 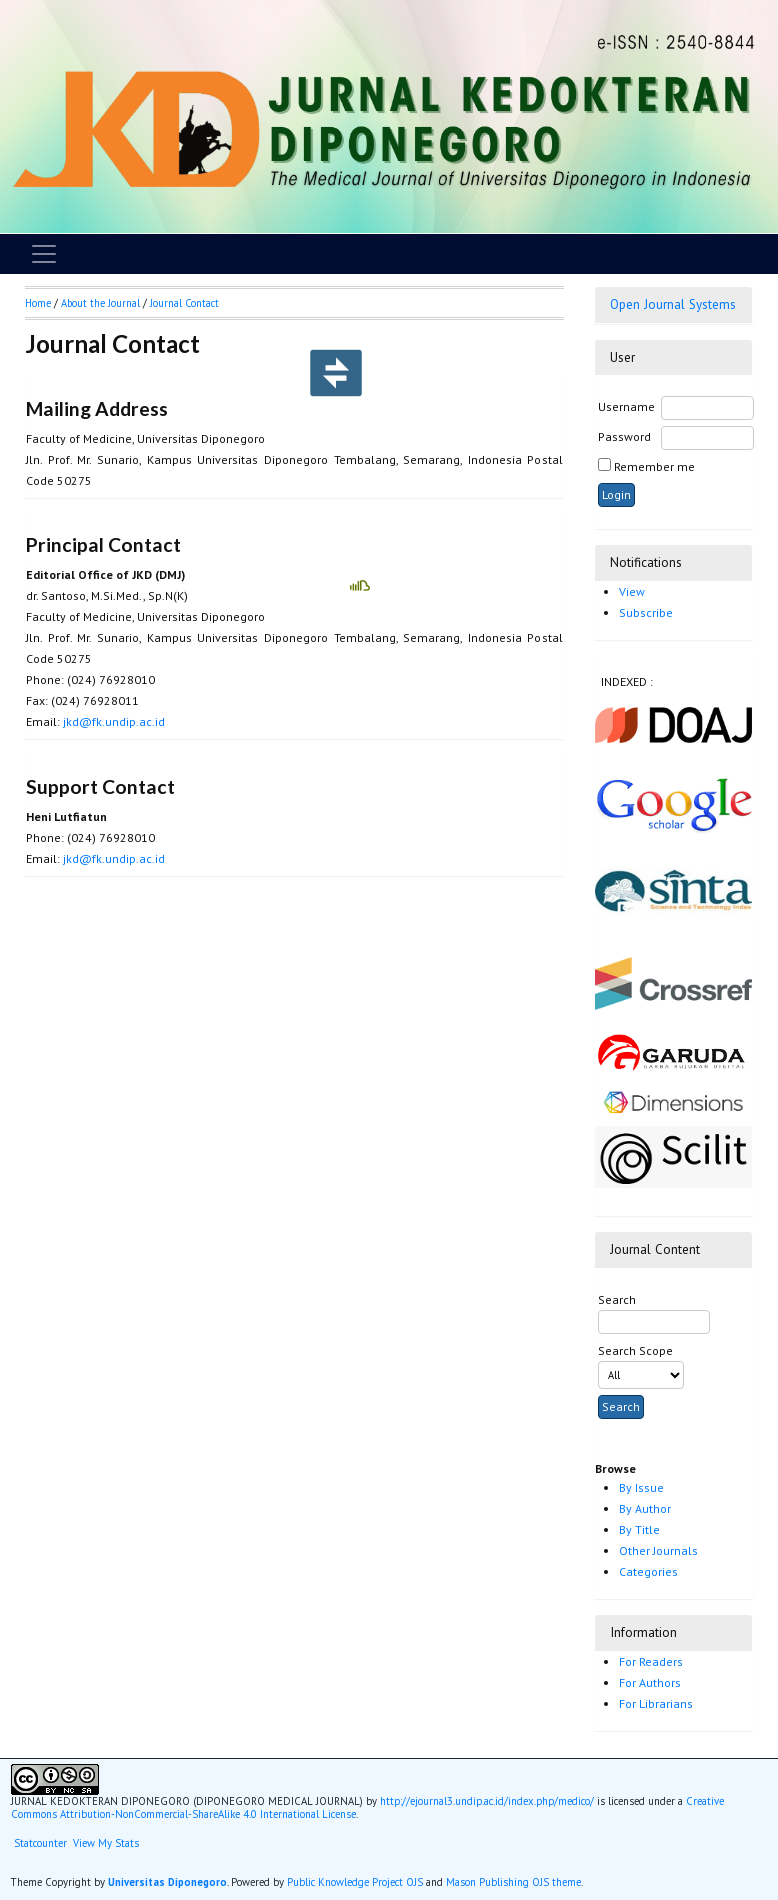 What do you see at coordinates (360, 585) in the screenshot?
I see `open soundcloud app` at bounding box center [360, 585].